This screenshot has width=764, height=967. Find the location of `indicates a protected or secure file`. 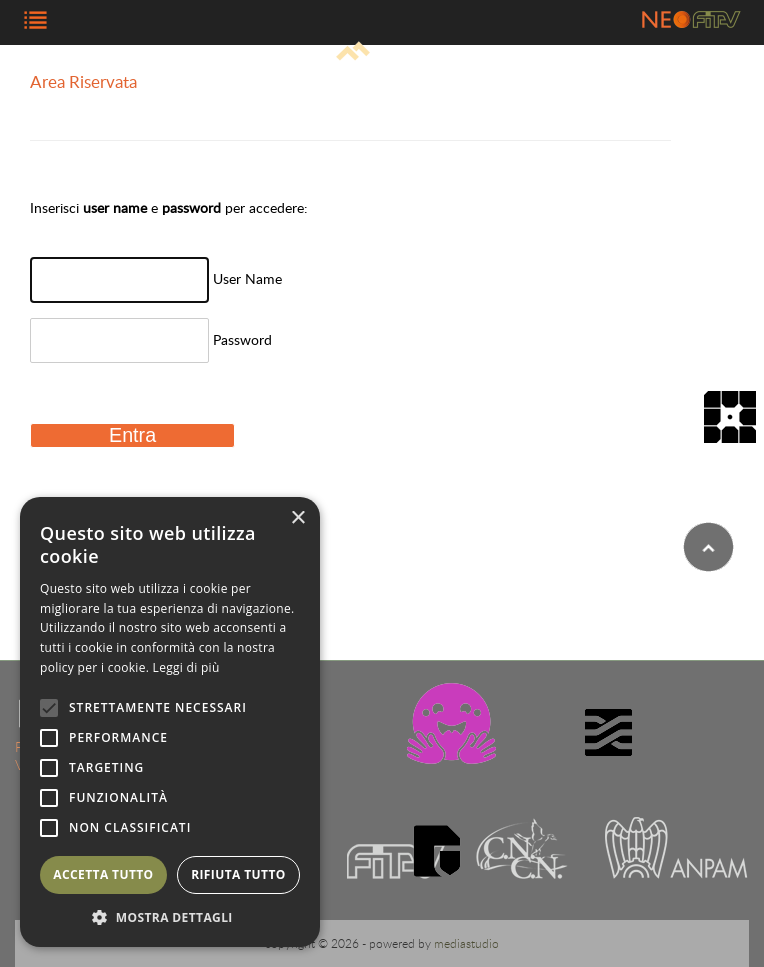

indicates a protected or secure file is located at coordinates (437, 851).